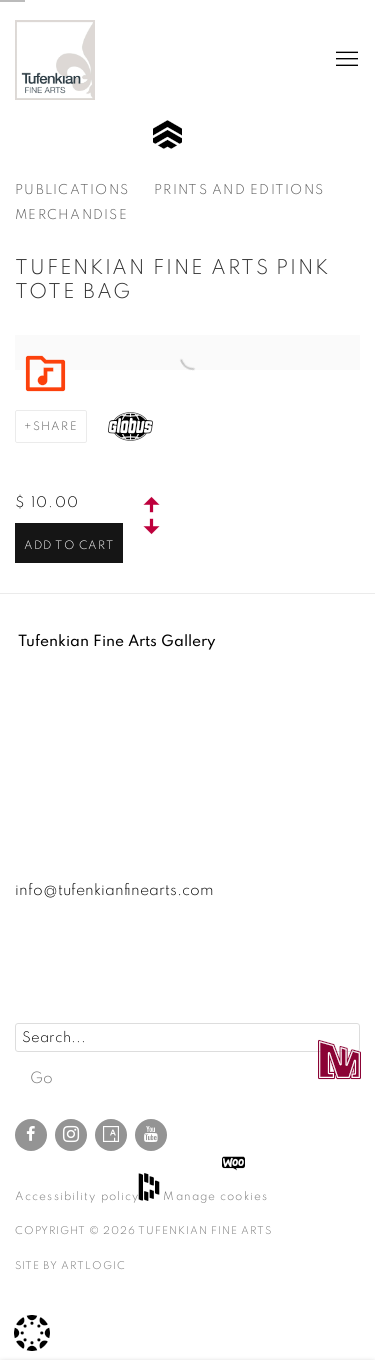 Image resolution: width=375 pixels, height=1360 pixels. Describe the element at coordinates (151, 515) in the screenshot. I see `expand content vertically` at that location.